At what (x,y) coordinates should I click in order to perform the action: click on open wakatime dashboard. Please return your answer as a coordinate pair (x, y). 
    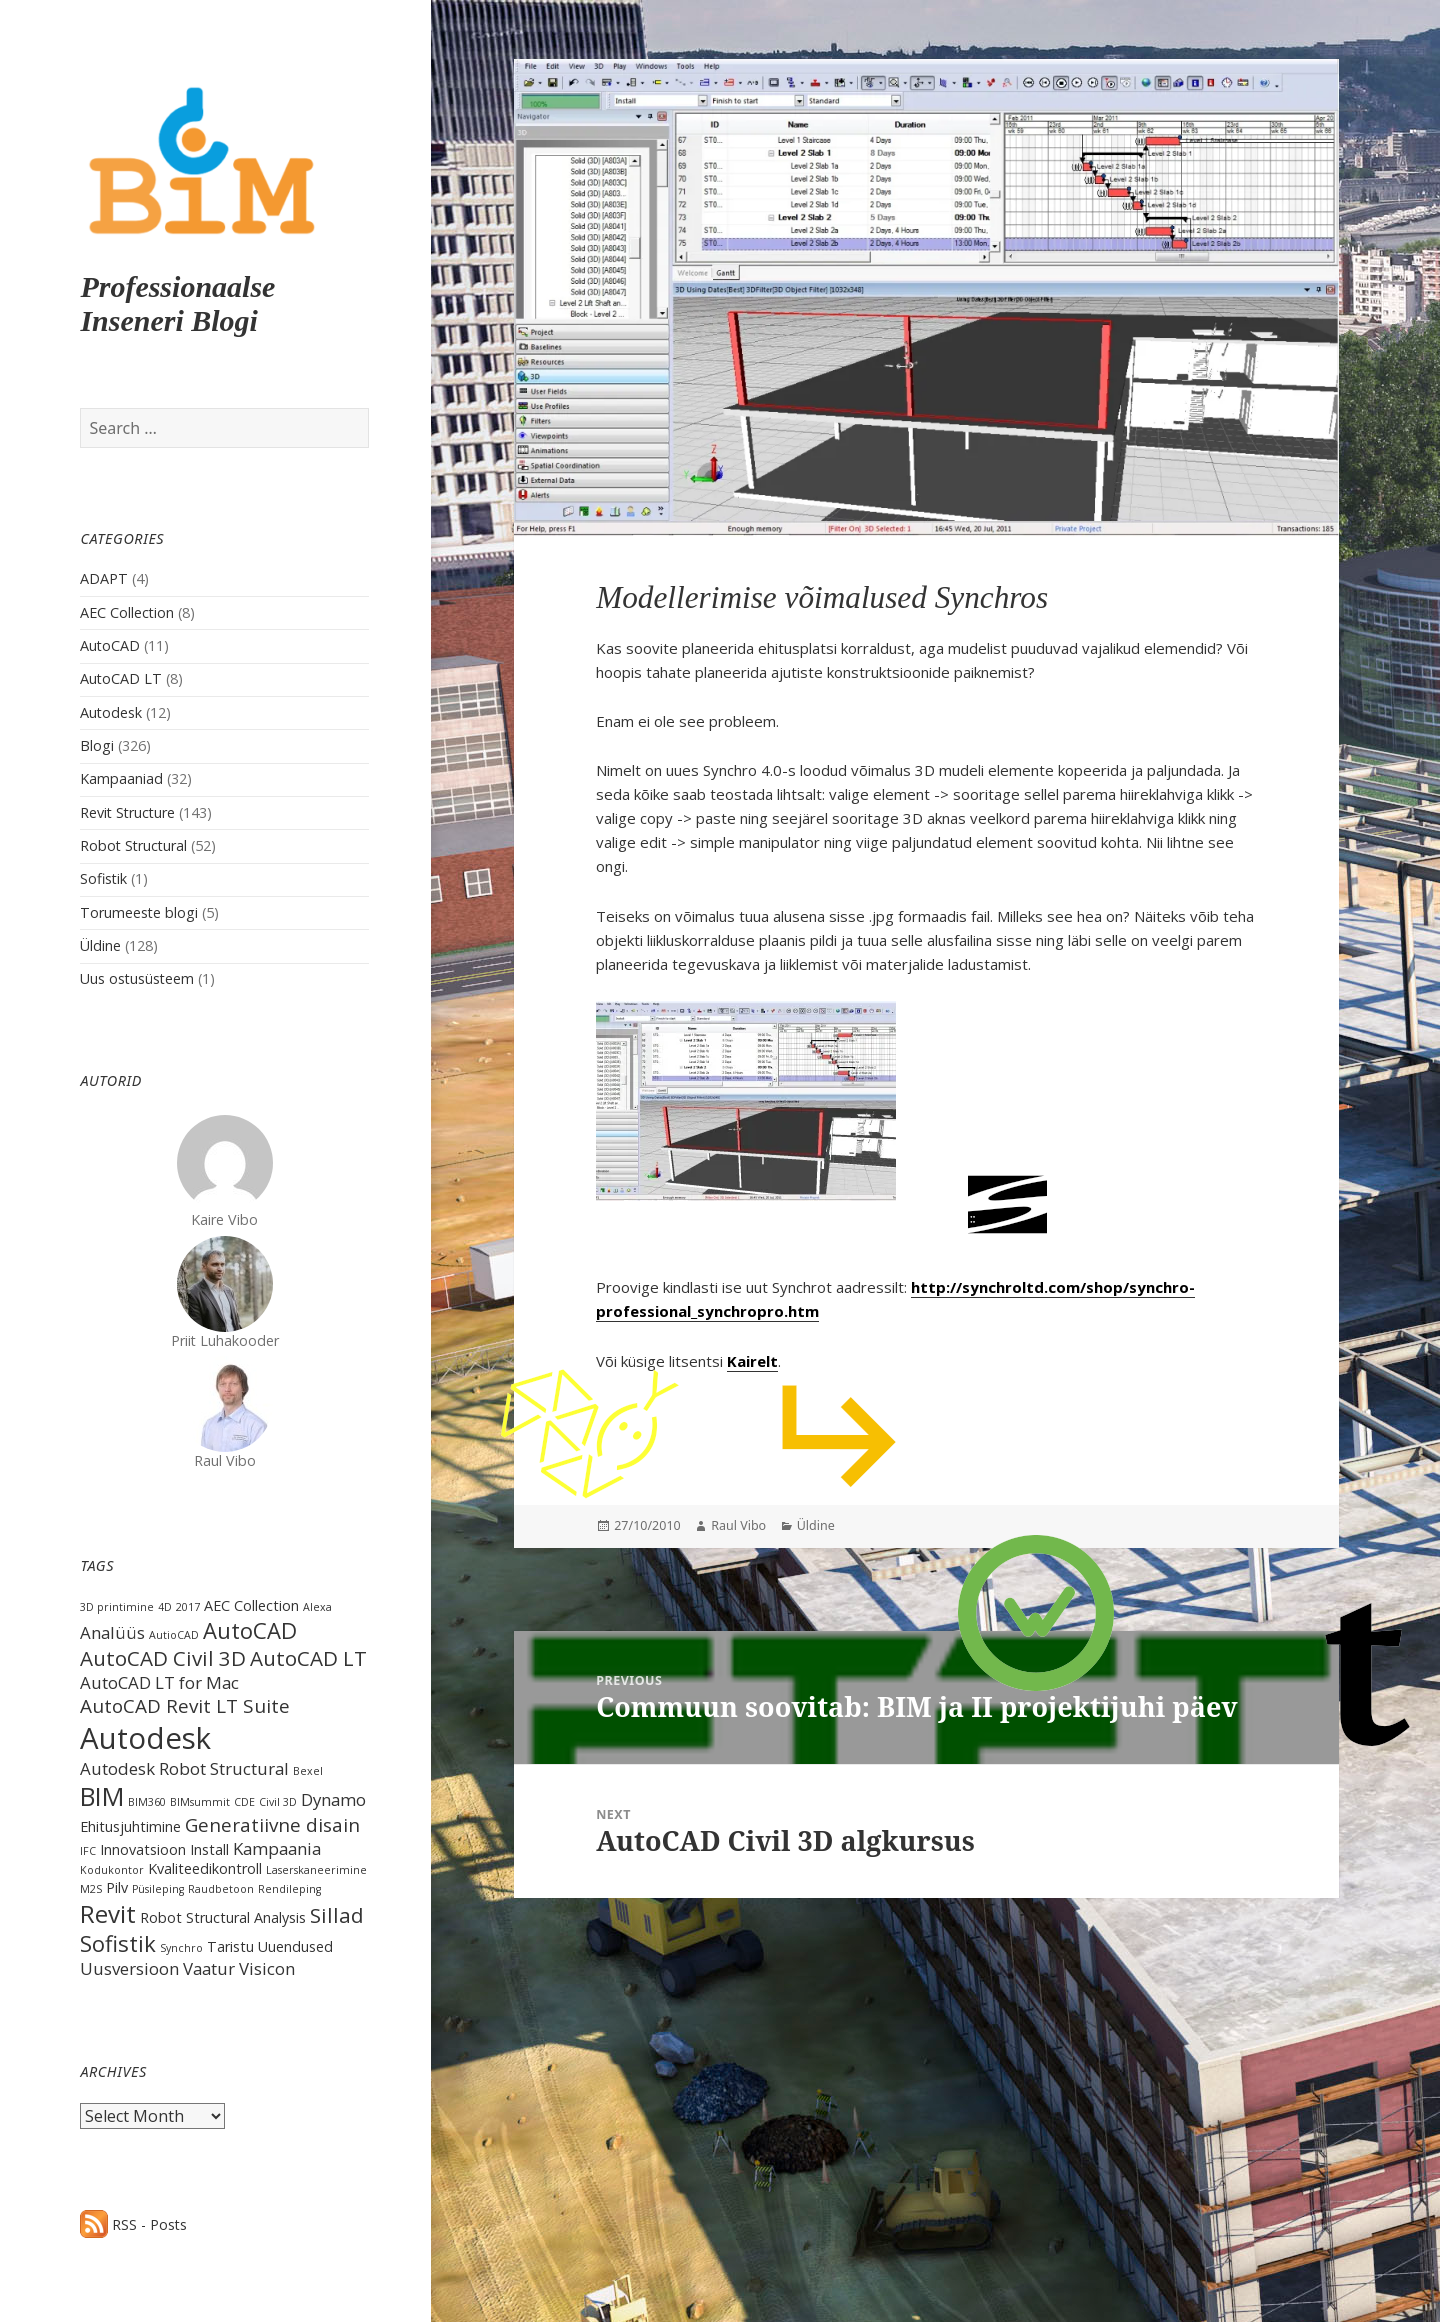
    Looking at the image, I should click on (1036, 1613).